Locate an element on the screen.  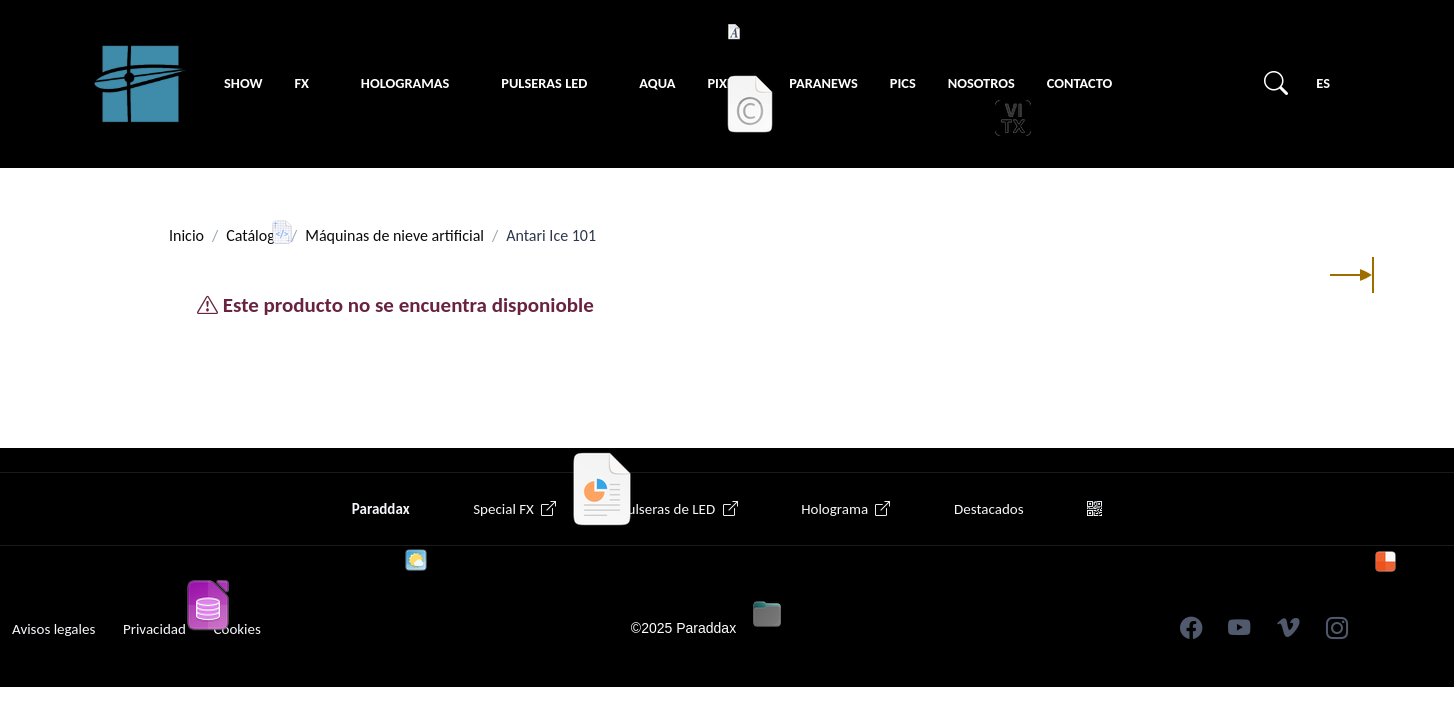
twig template file type indicator is located at coordinates (282, 232).